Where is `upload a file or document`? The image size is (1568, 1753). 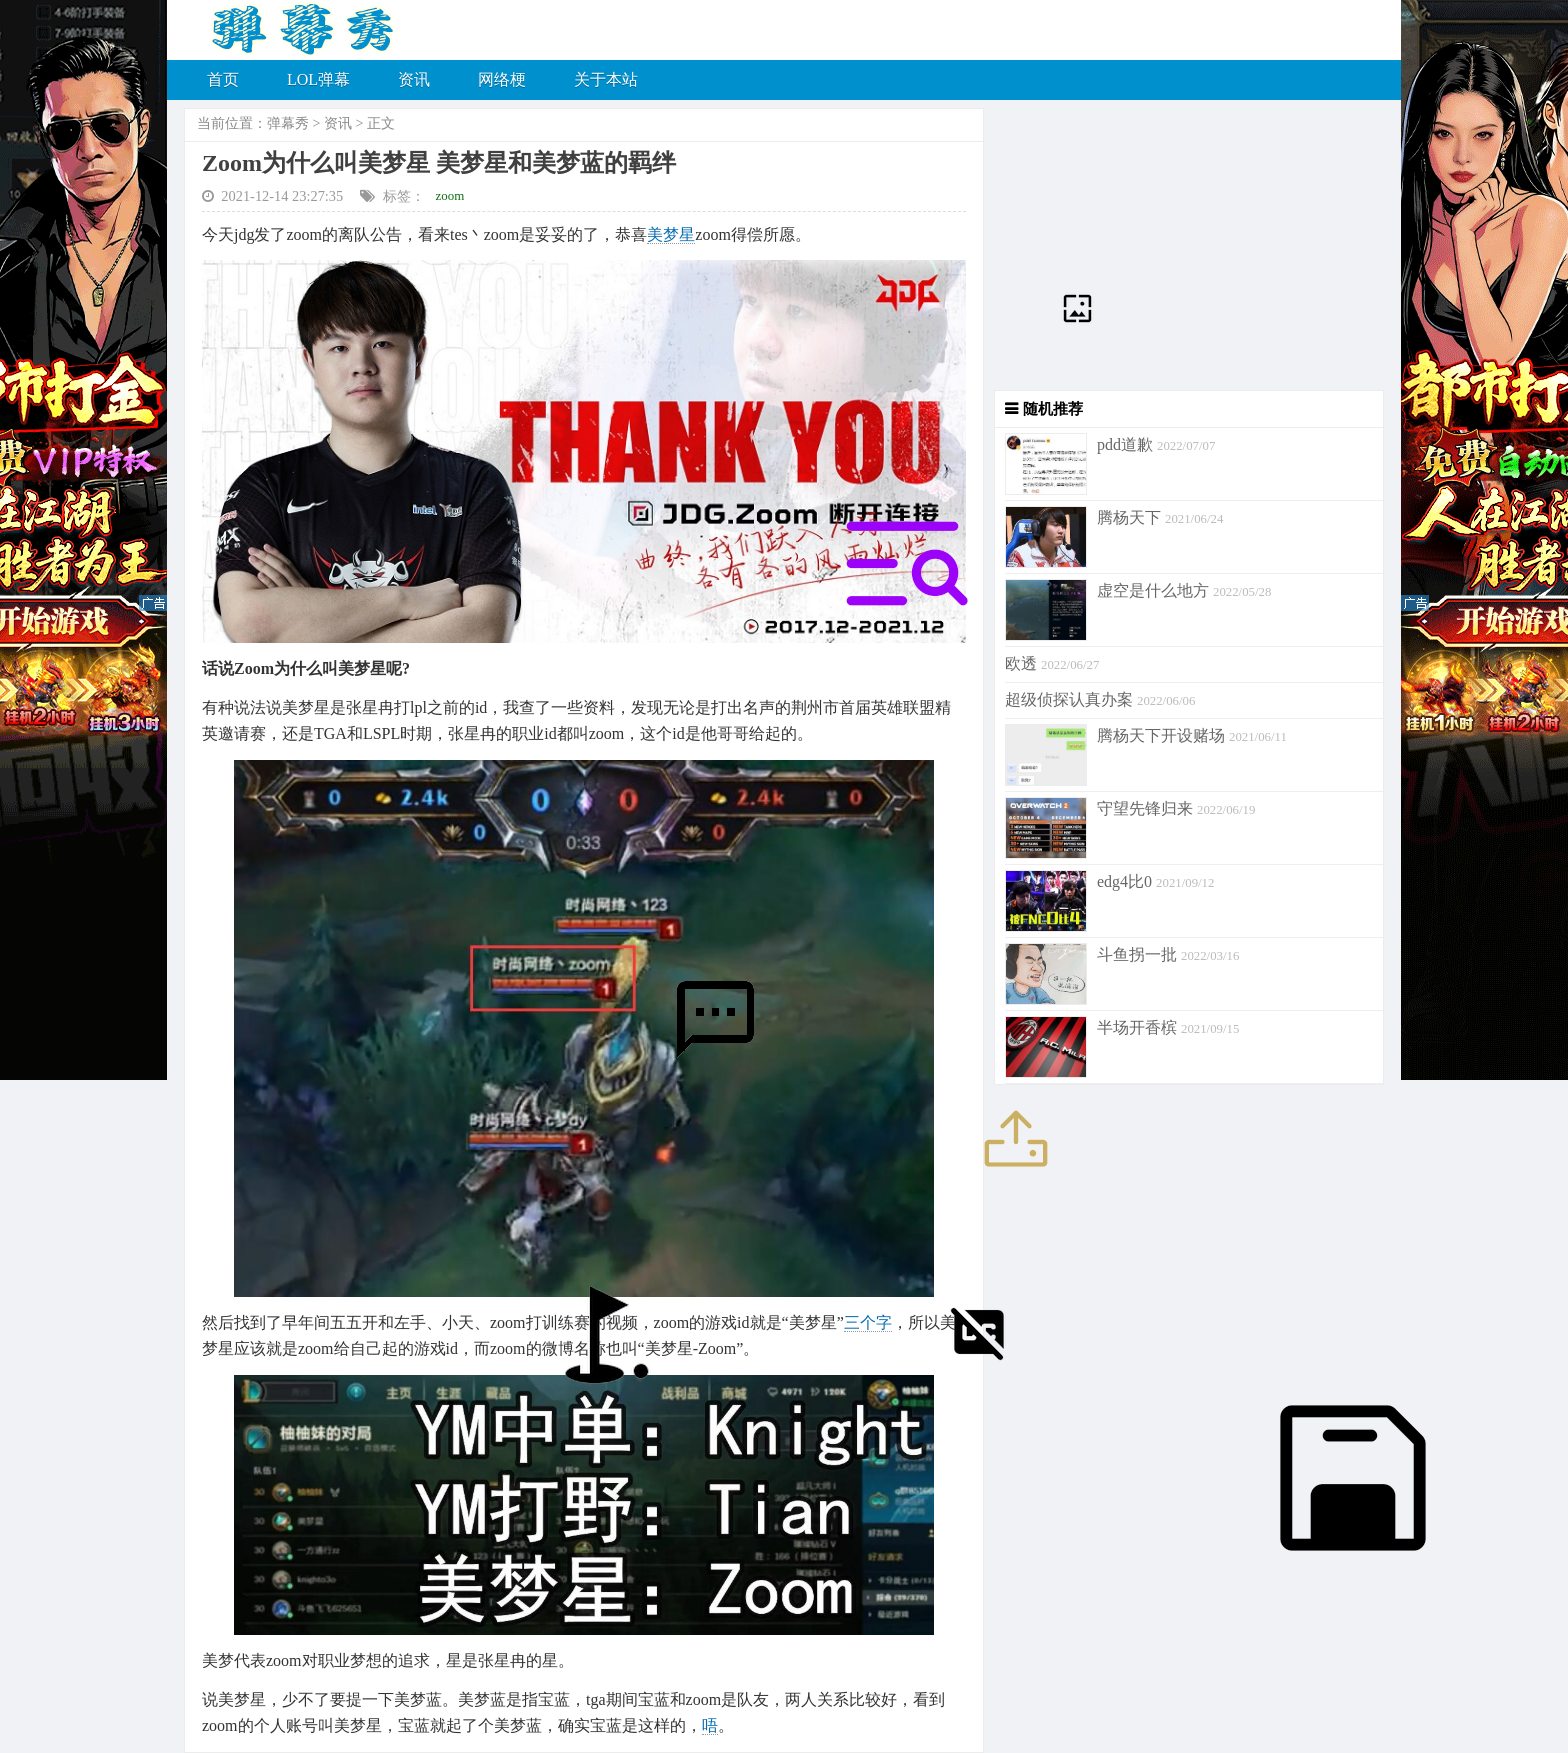
upload a file or document is located at coordinates (1016, 1142).